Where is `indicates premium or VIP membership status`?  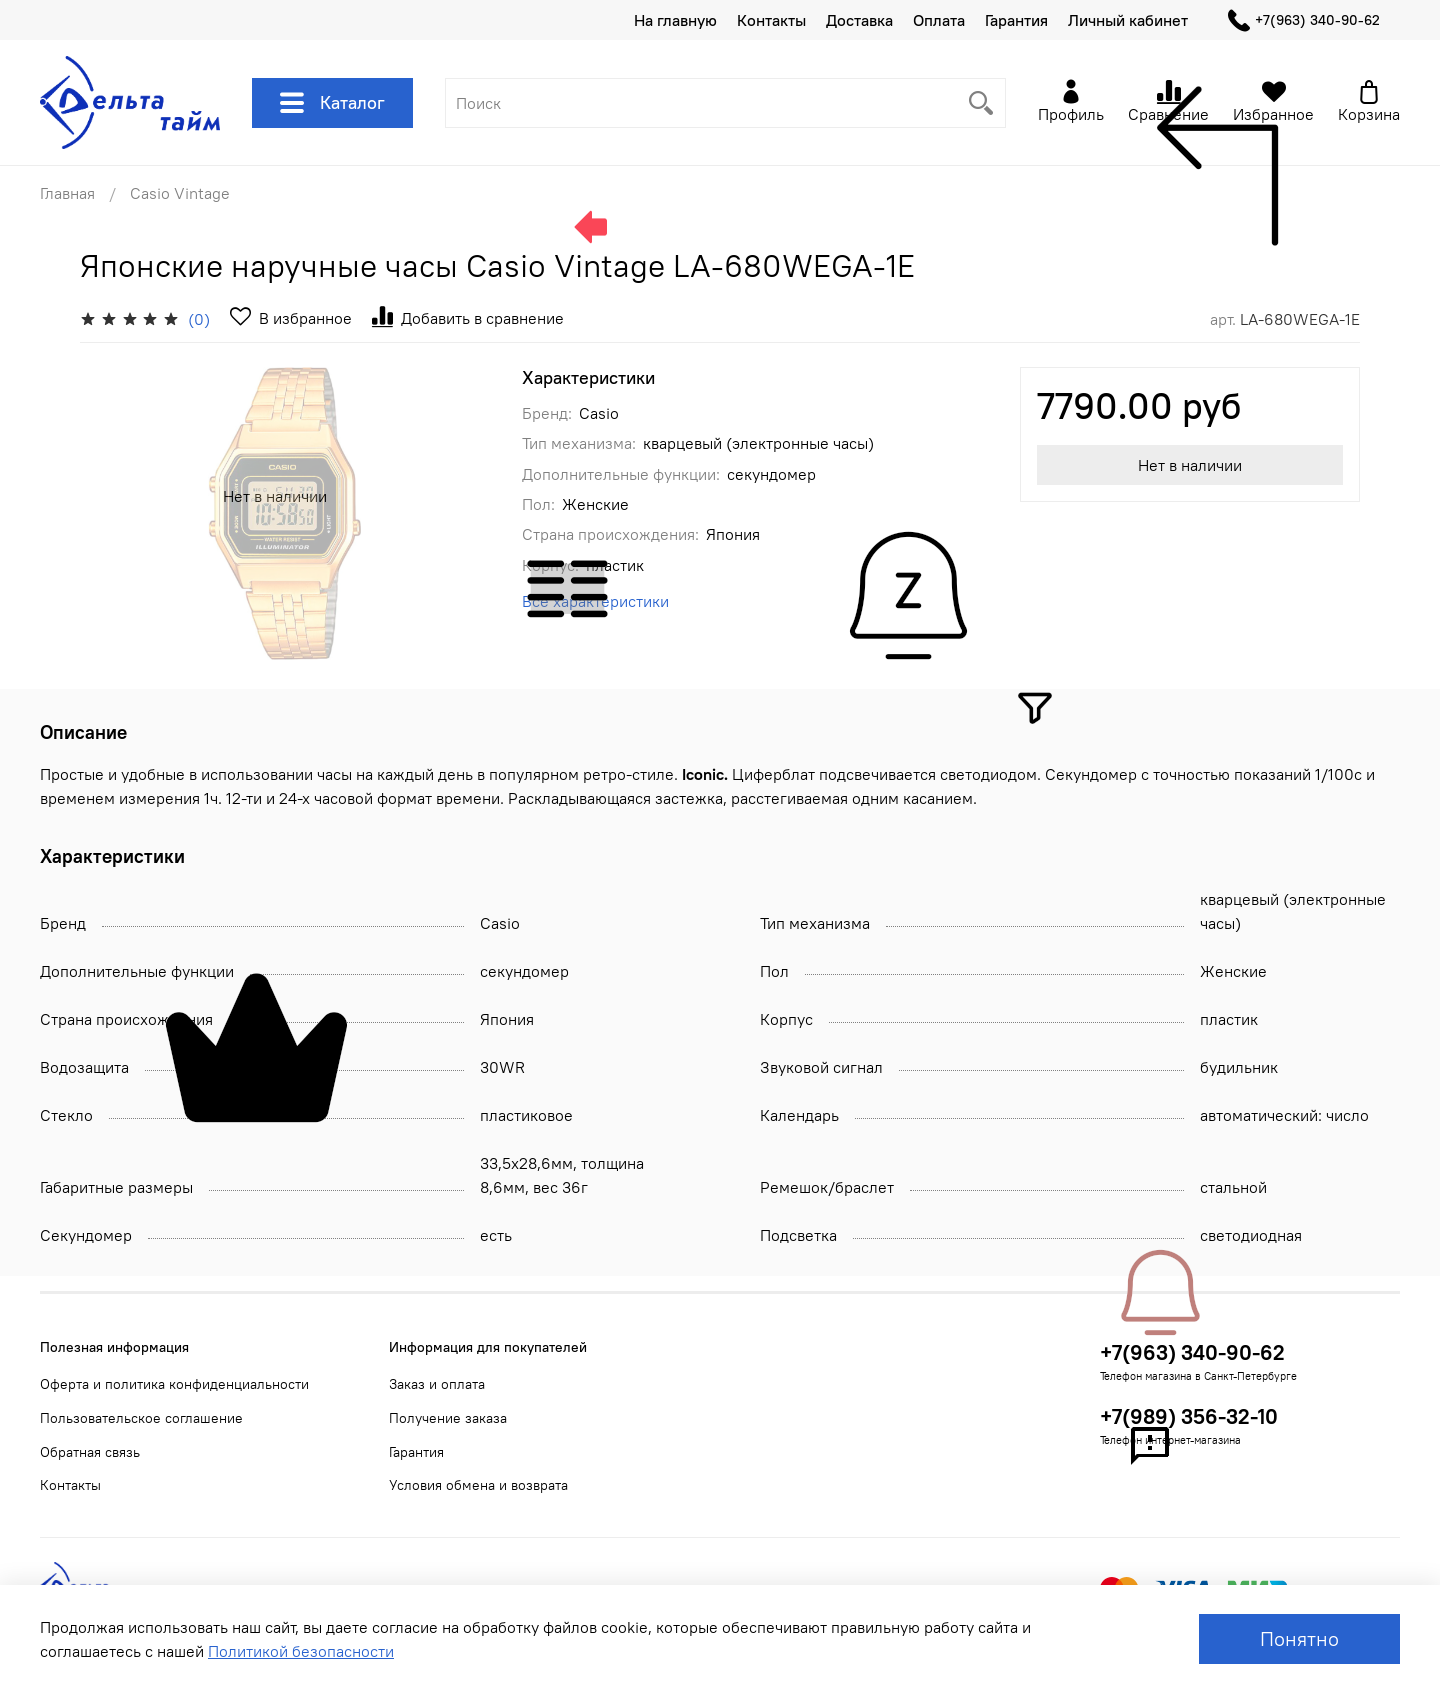 indicates premium or VIP membership status is located at coordinates (256, 1057).